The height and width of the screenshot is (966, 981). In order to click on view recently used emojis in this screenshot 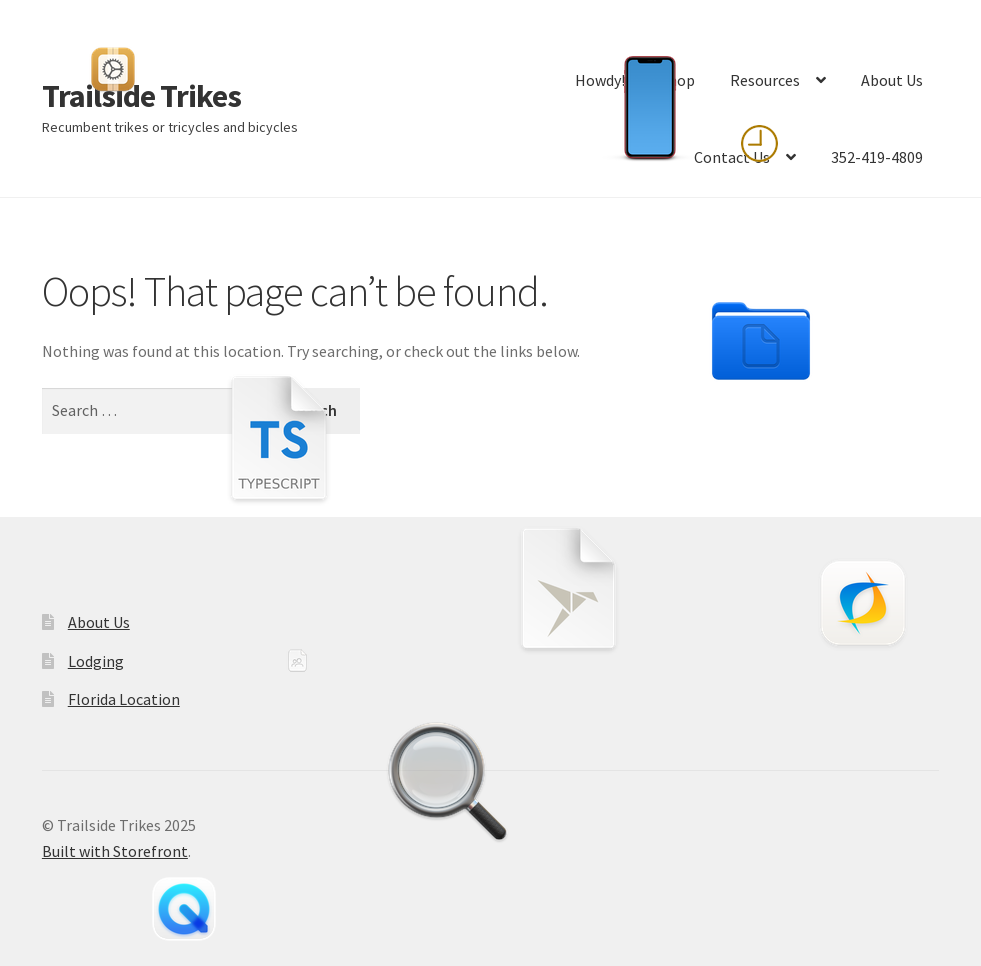, I will do `click(759, 143)`.